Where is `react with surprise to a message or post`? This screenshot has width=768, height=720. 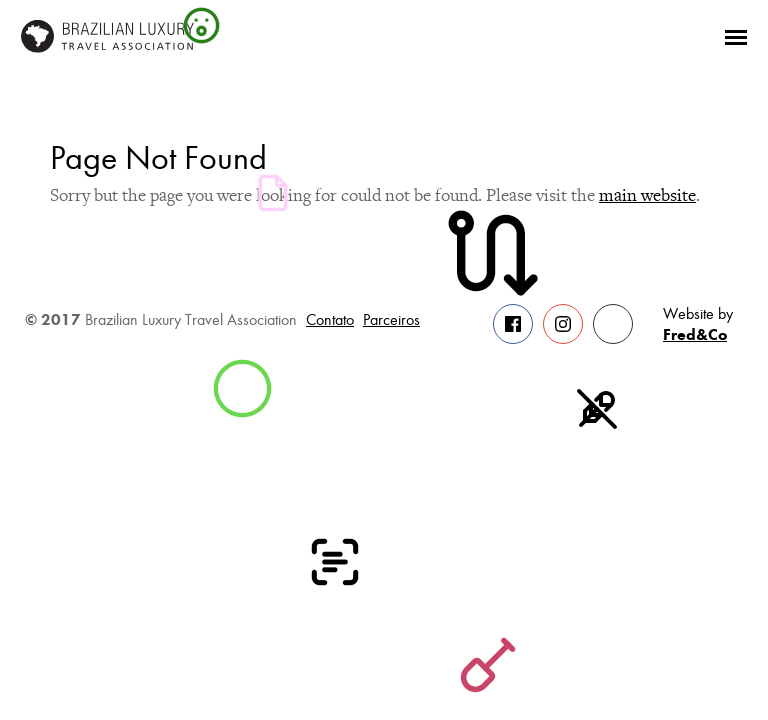
react with surprise to a message or post is located at coordinates (201, 25).